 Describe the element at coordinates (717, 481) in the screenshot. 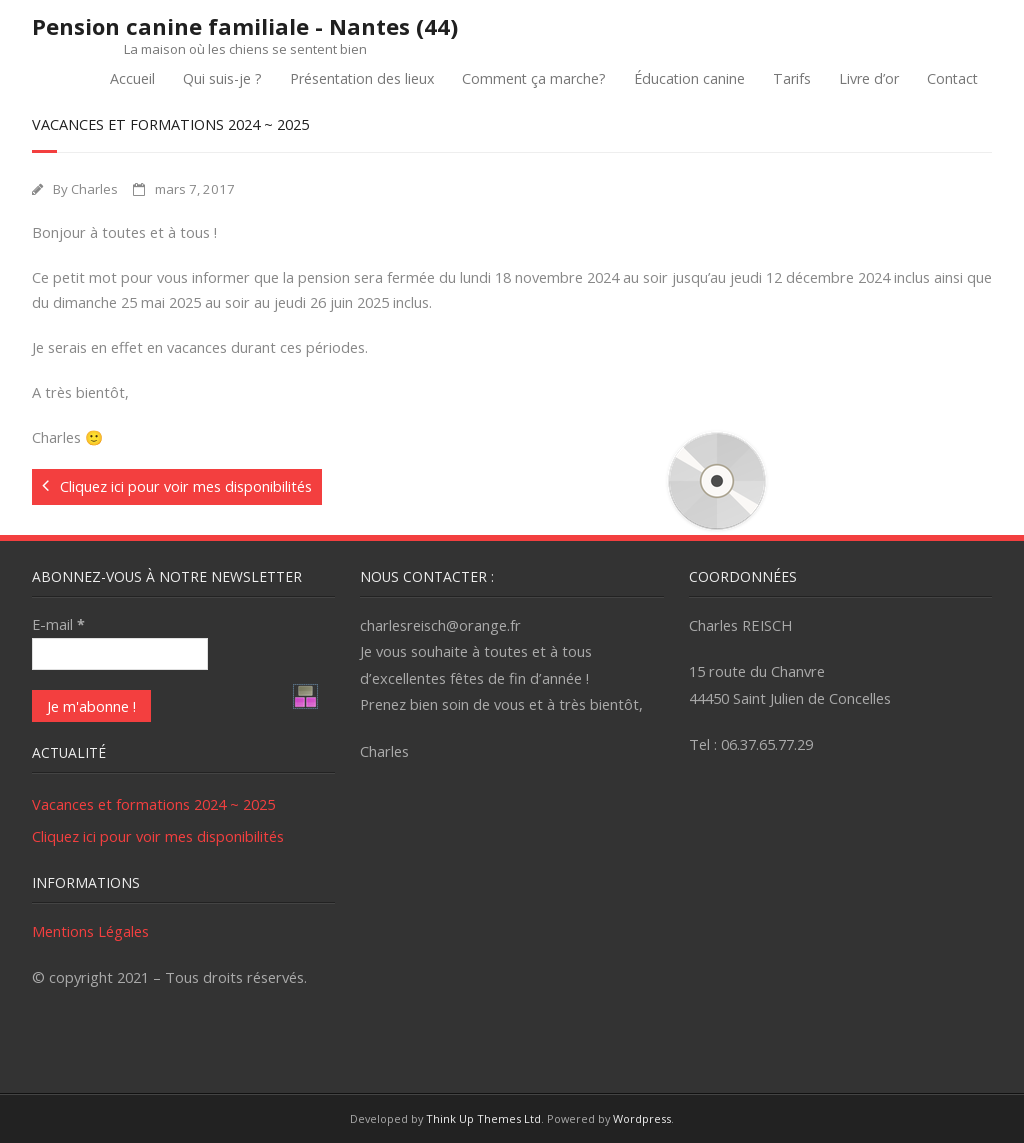

I see `audio CD or optical media device` at that location.